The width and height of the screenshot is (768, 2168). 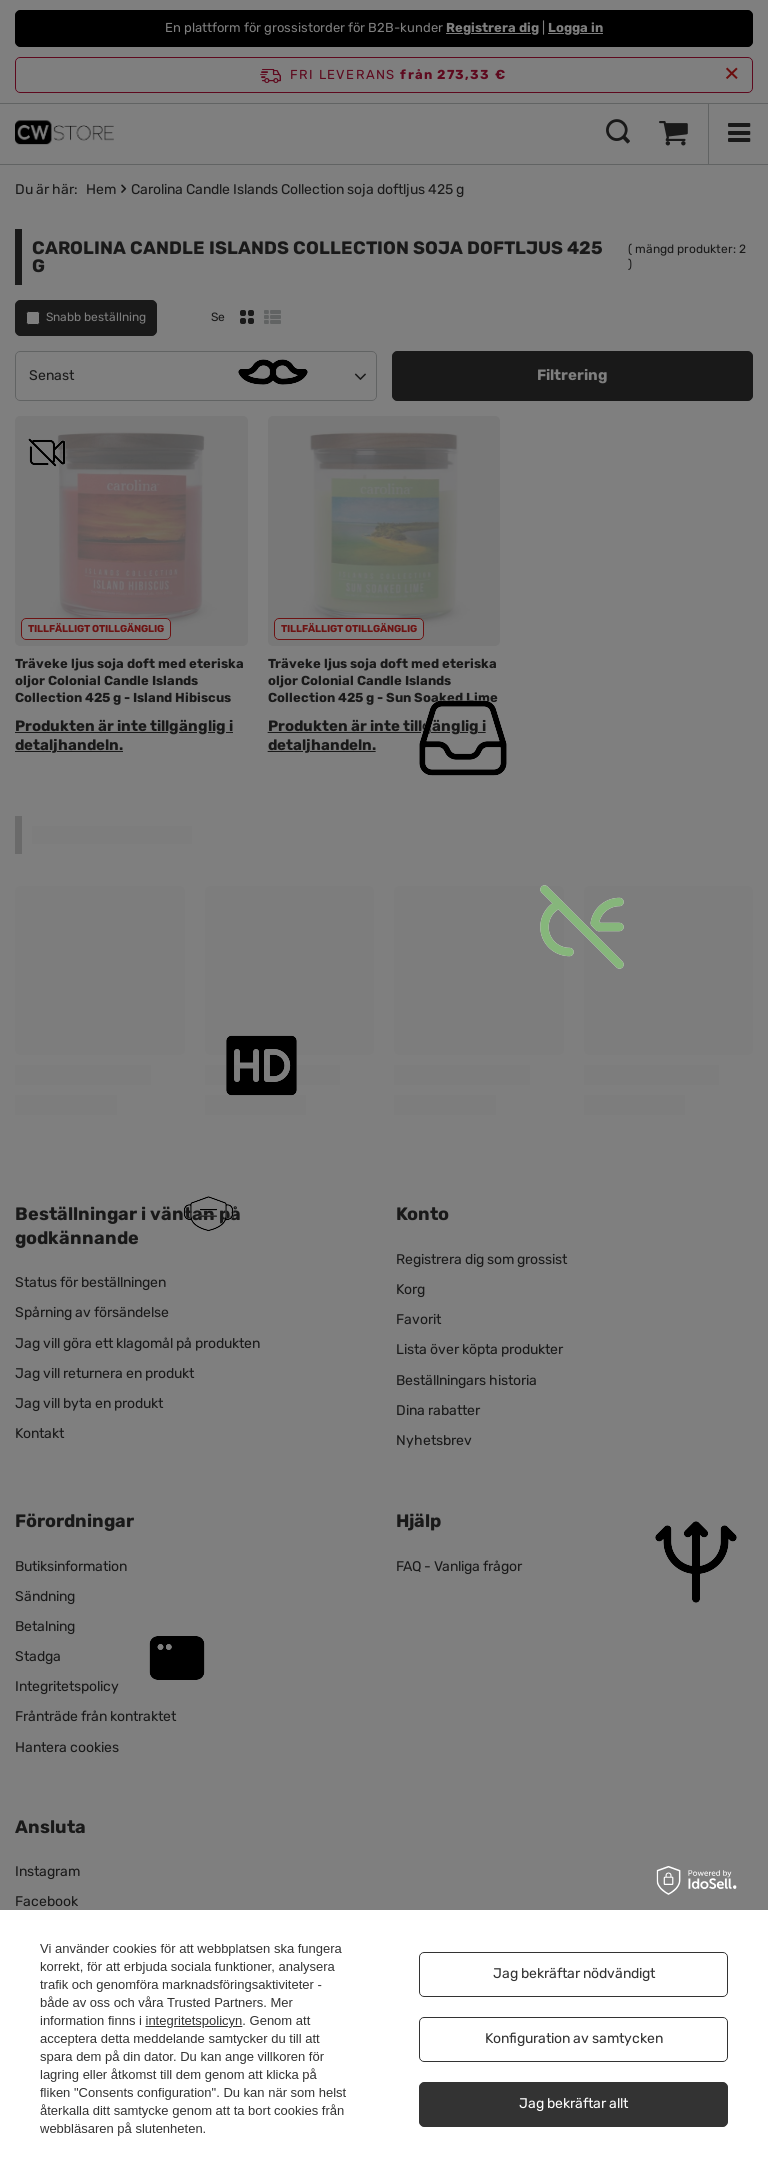 I want to click on indicates high-definition video quality, so click(x=261, y=1065).